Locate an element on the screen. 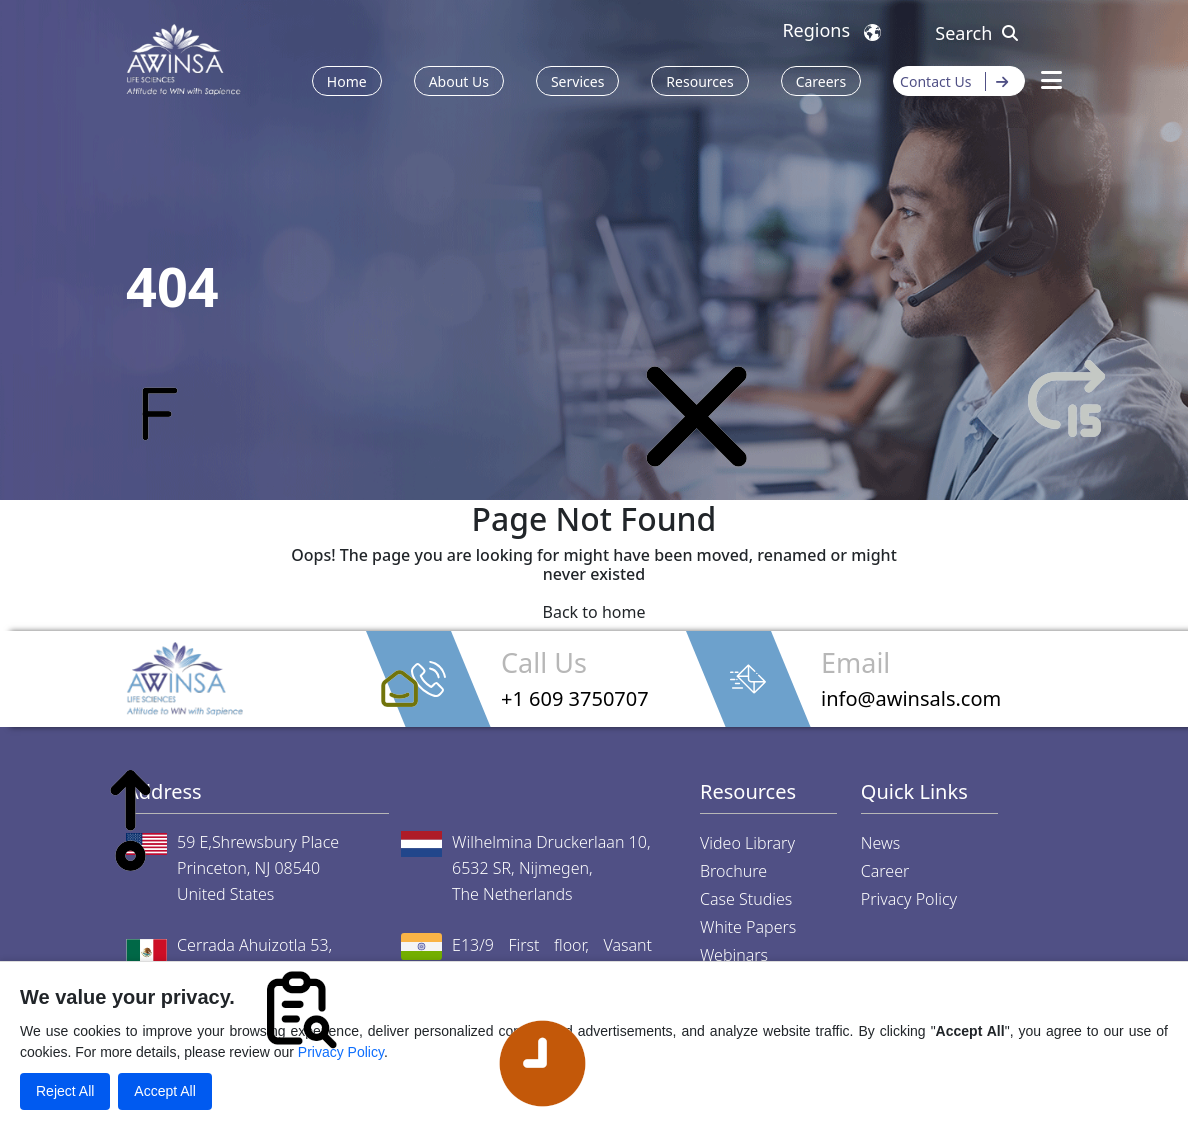  access smart home controls is located at coordinates (399, 688).